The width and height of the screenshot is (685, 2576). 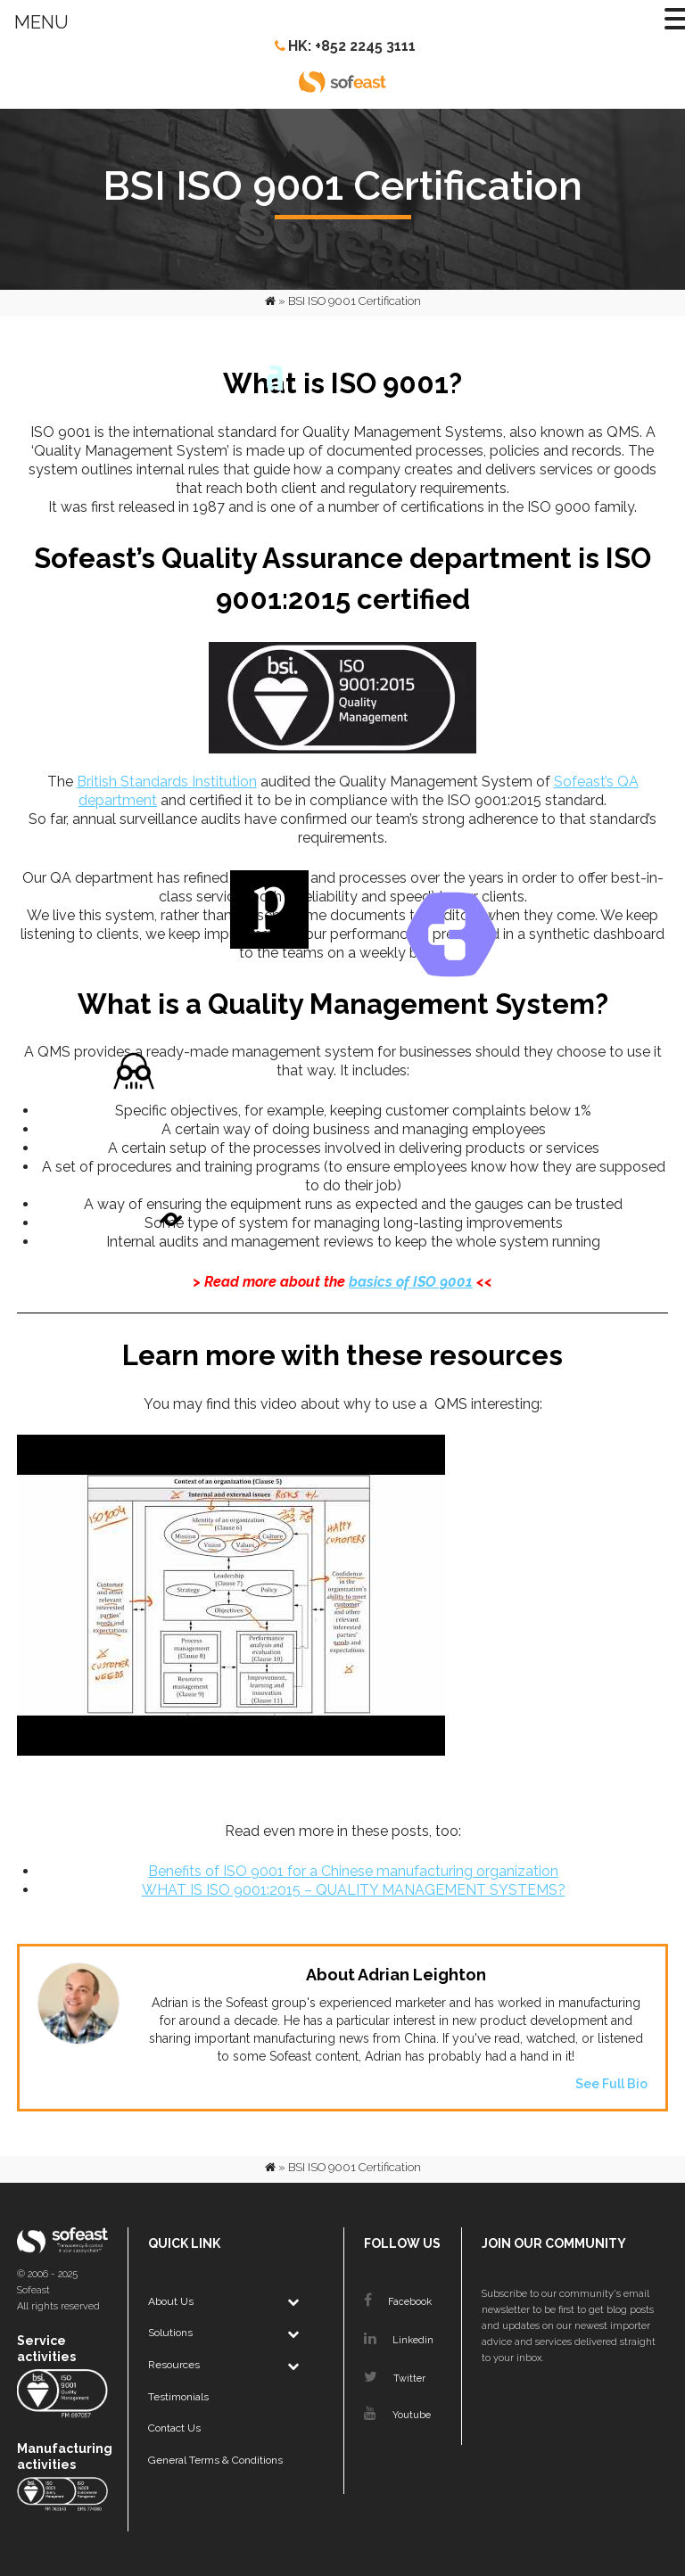 I want to click on toggle dark mode extension, so click(x=134, y=1071).